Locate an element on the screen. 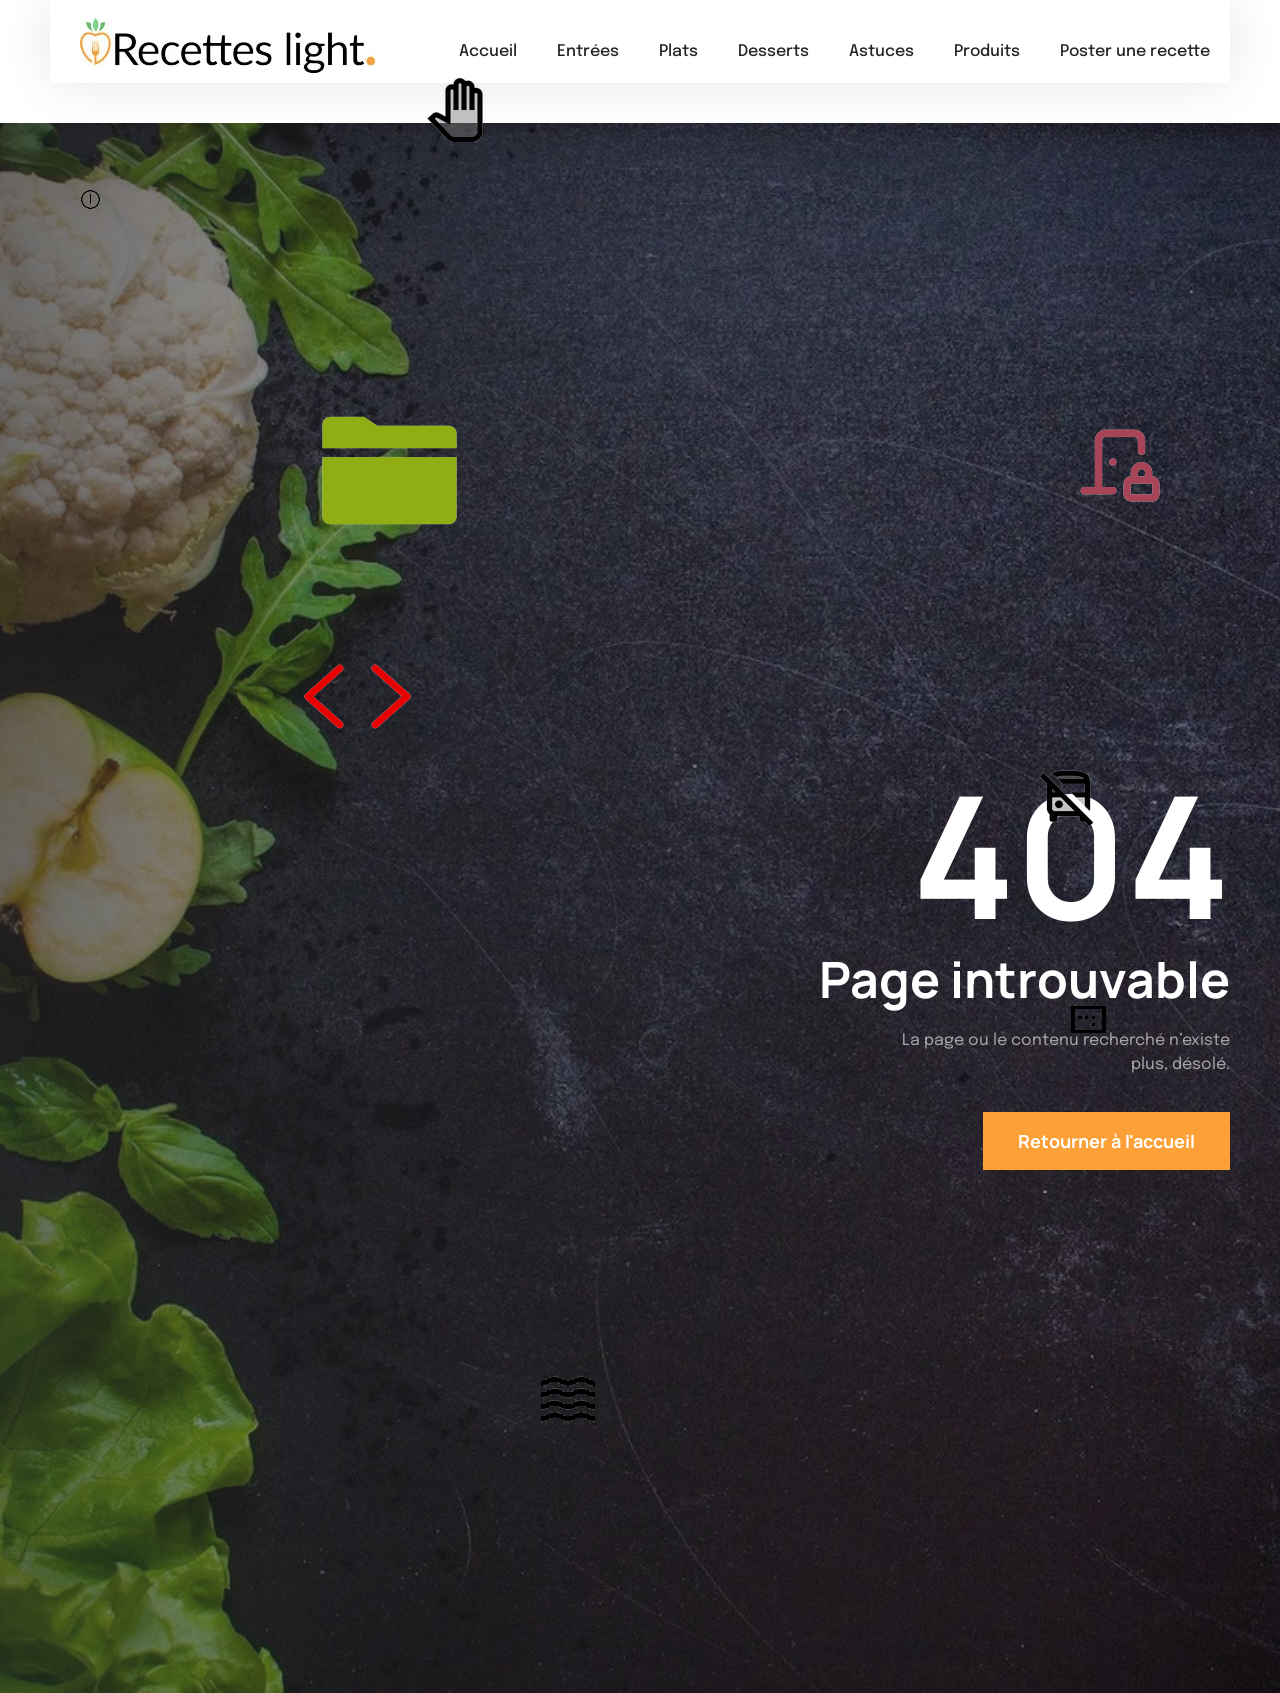  indicates a locked or secured room is located at coordinates (1120, 462).